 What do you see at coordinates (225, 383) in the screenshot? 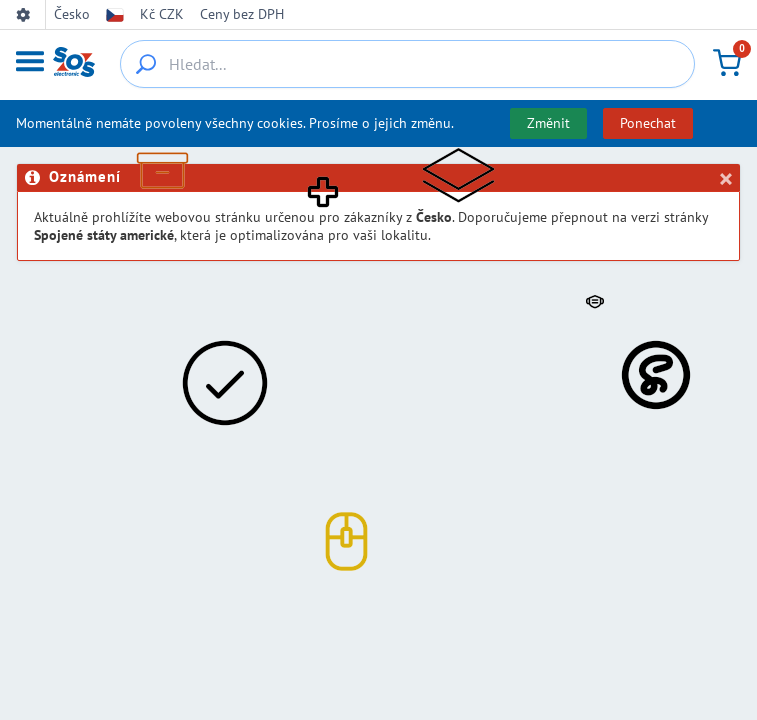
I see `indicates task or action completed successfully` at bounding box center [225, 383].